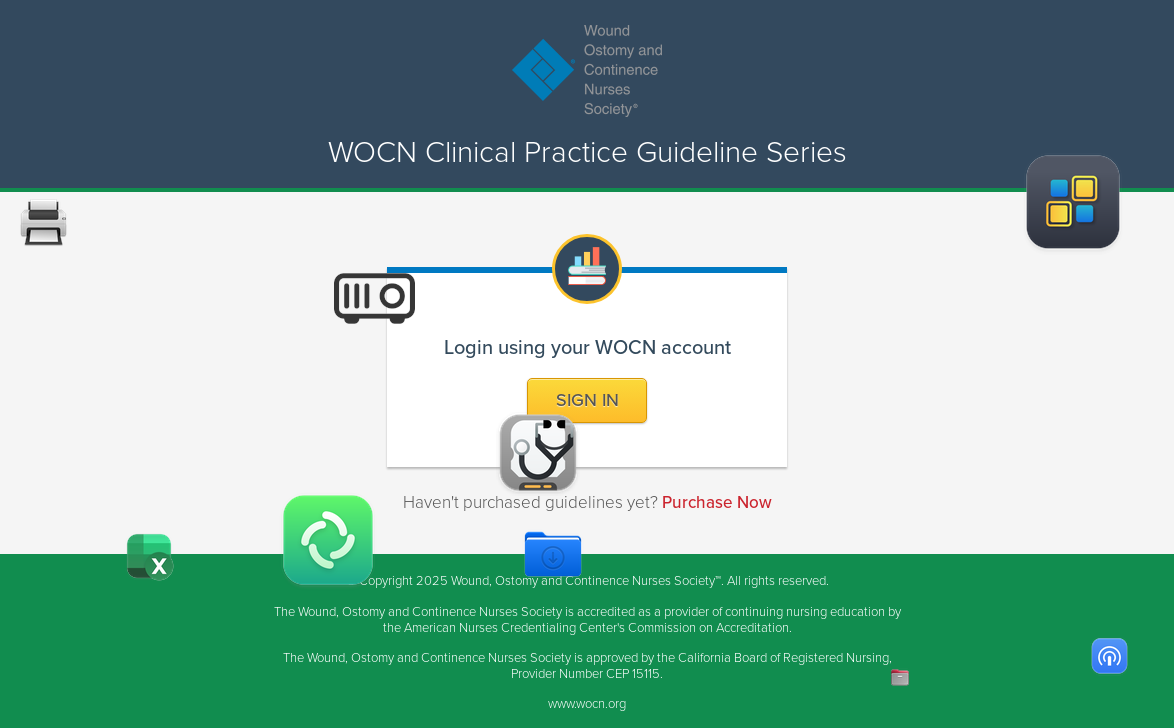 This screenshot has width=1174, height=728. What do you see at coordinates (1073, 202) in the screenshot?
I see `launch gnome klotski sliding block puzzle game` at bounding box center [1073, 202].